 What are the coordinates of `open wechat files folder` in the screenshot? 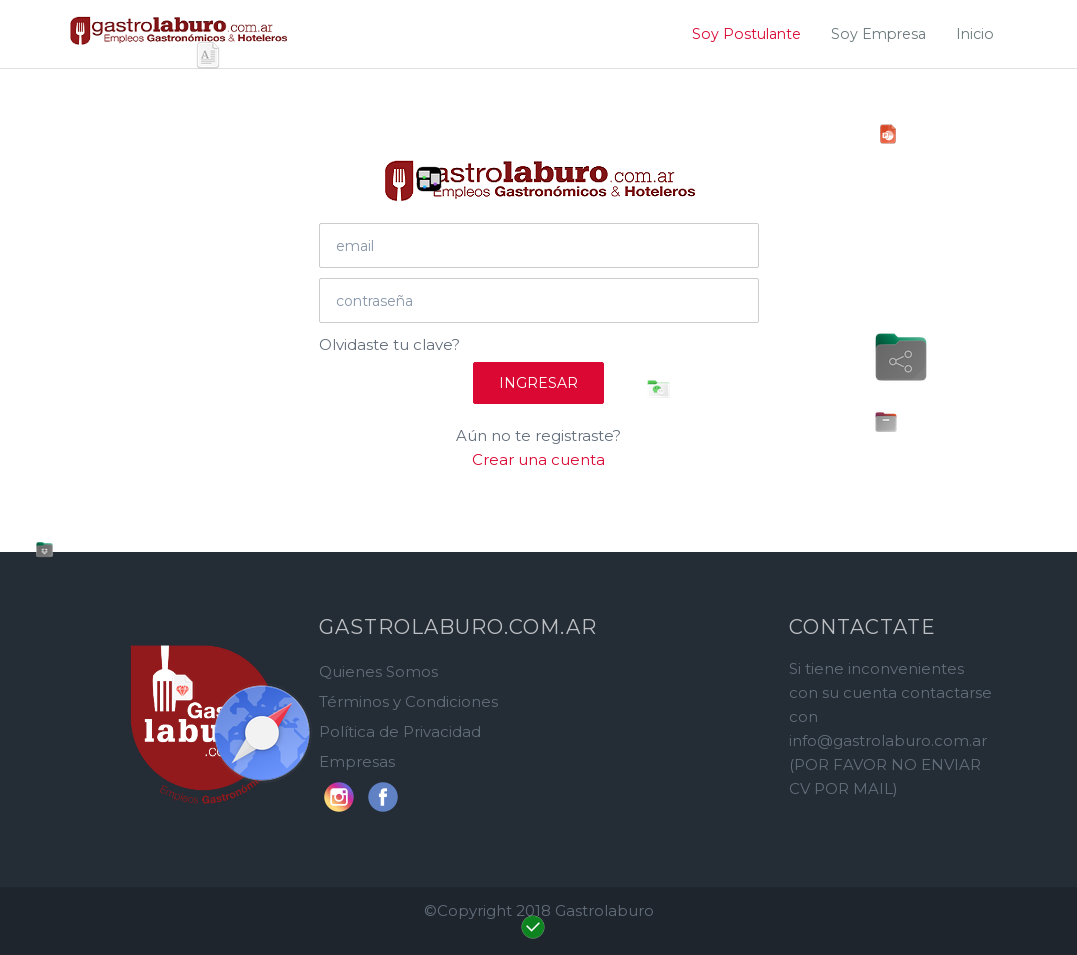 It's located at (658, 389).